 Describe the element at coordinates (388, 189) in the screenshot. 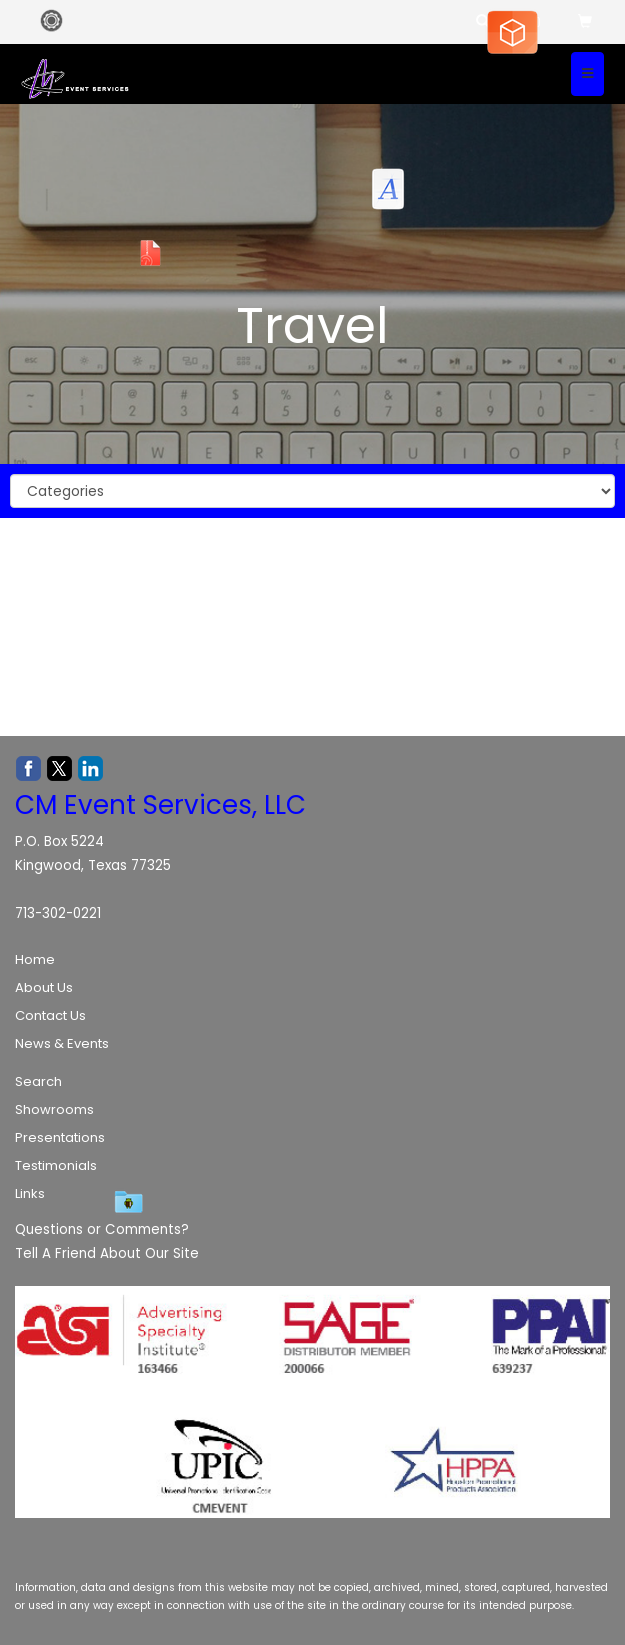

I see `open a font file` at that location.